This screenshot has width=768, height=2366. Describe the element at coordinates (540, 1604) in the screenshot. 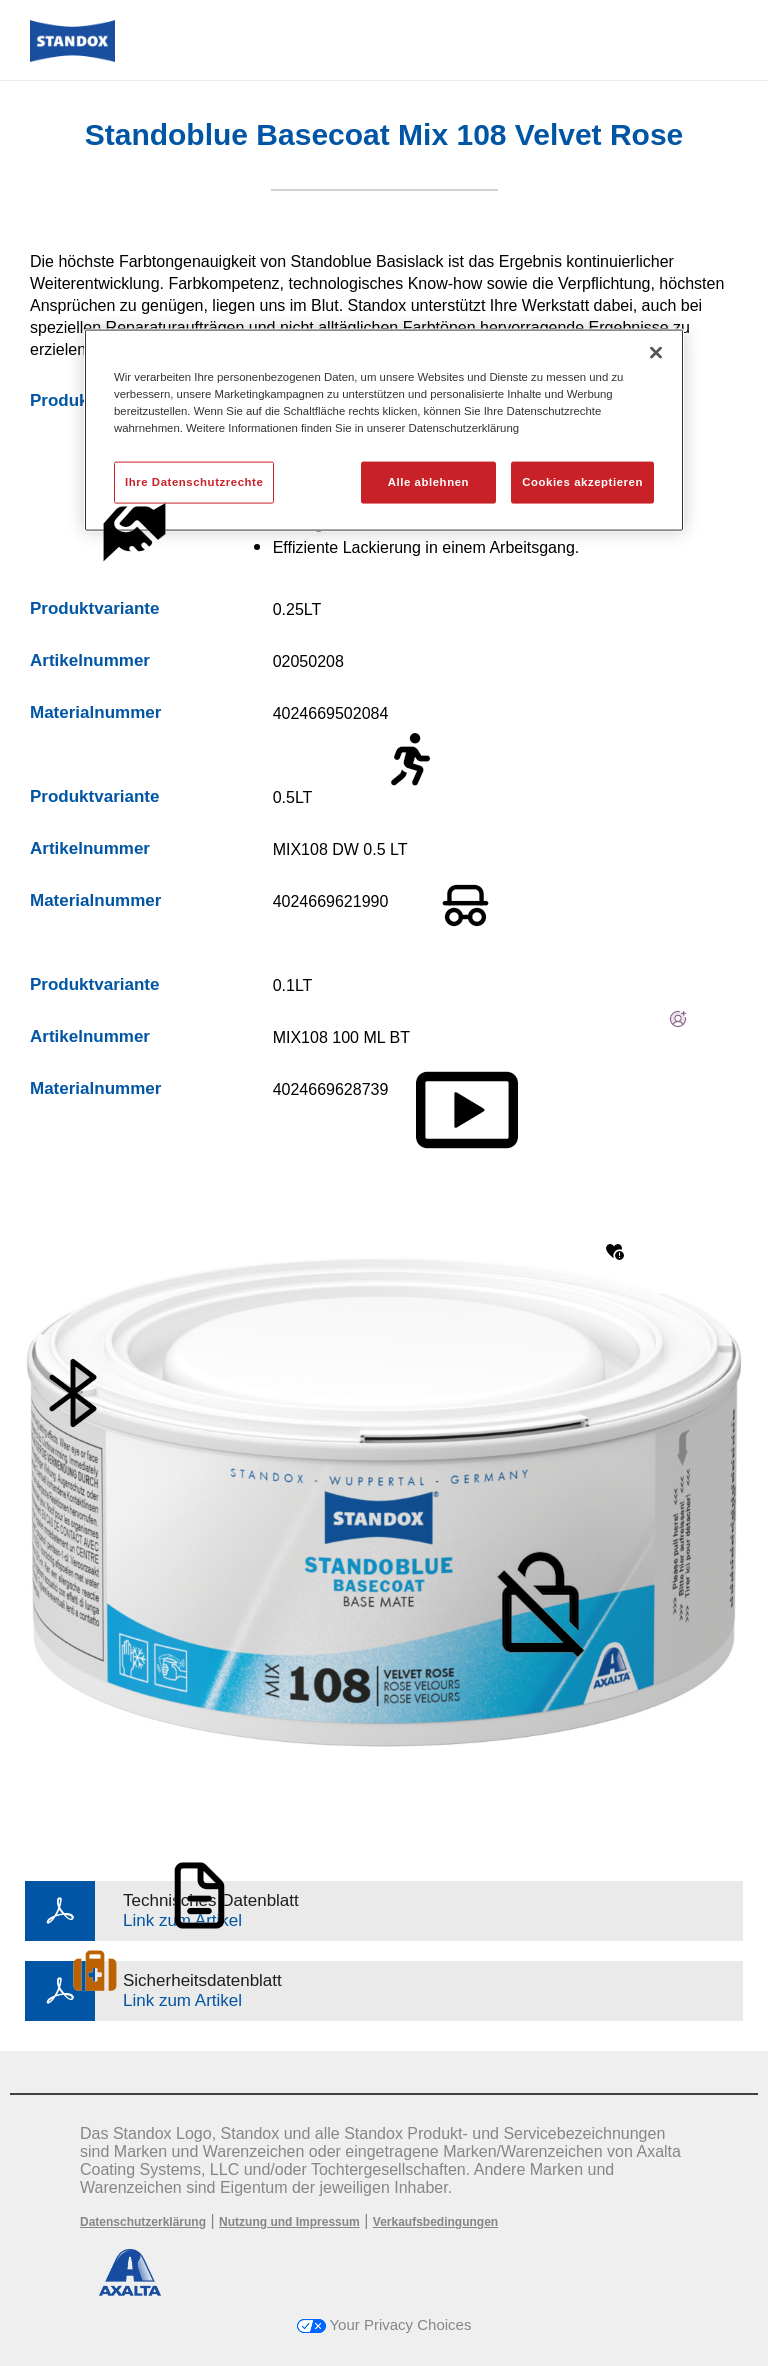

I see `indicates an unencrypted or insecure email connection` at that location.